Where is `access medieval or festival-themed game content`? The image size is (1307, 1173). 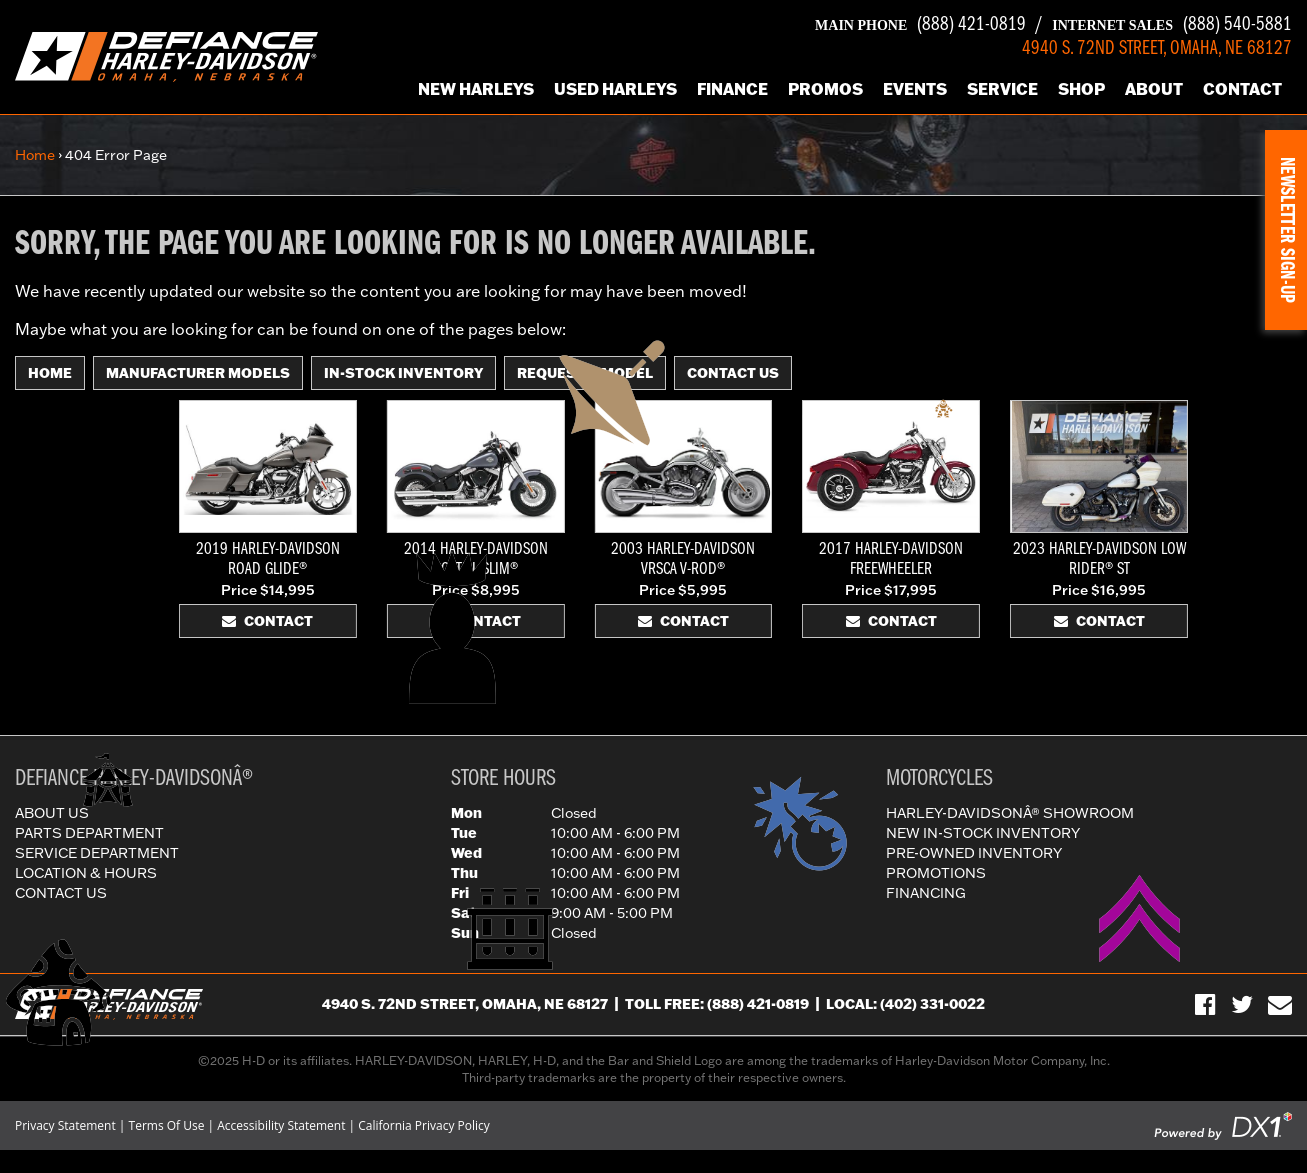 access medieval or festival-themed game content is located at coordinates (108, 780).